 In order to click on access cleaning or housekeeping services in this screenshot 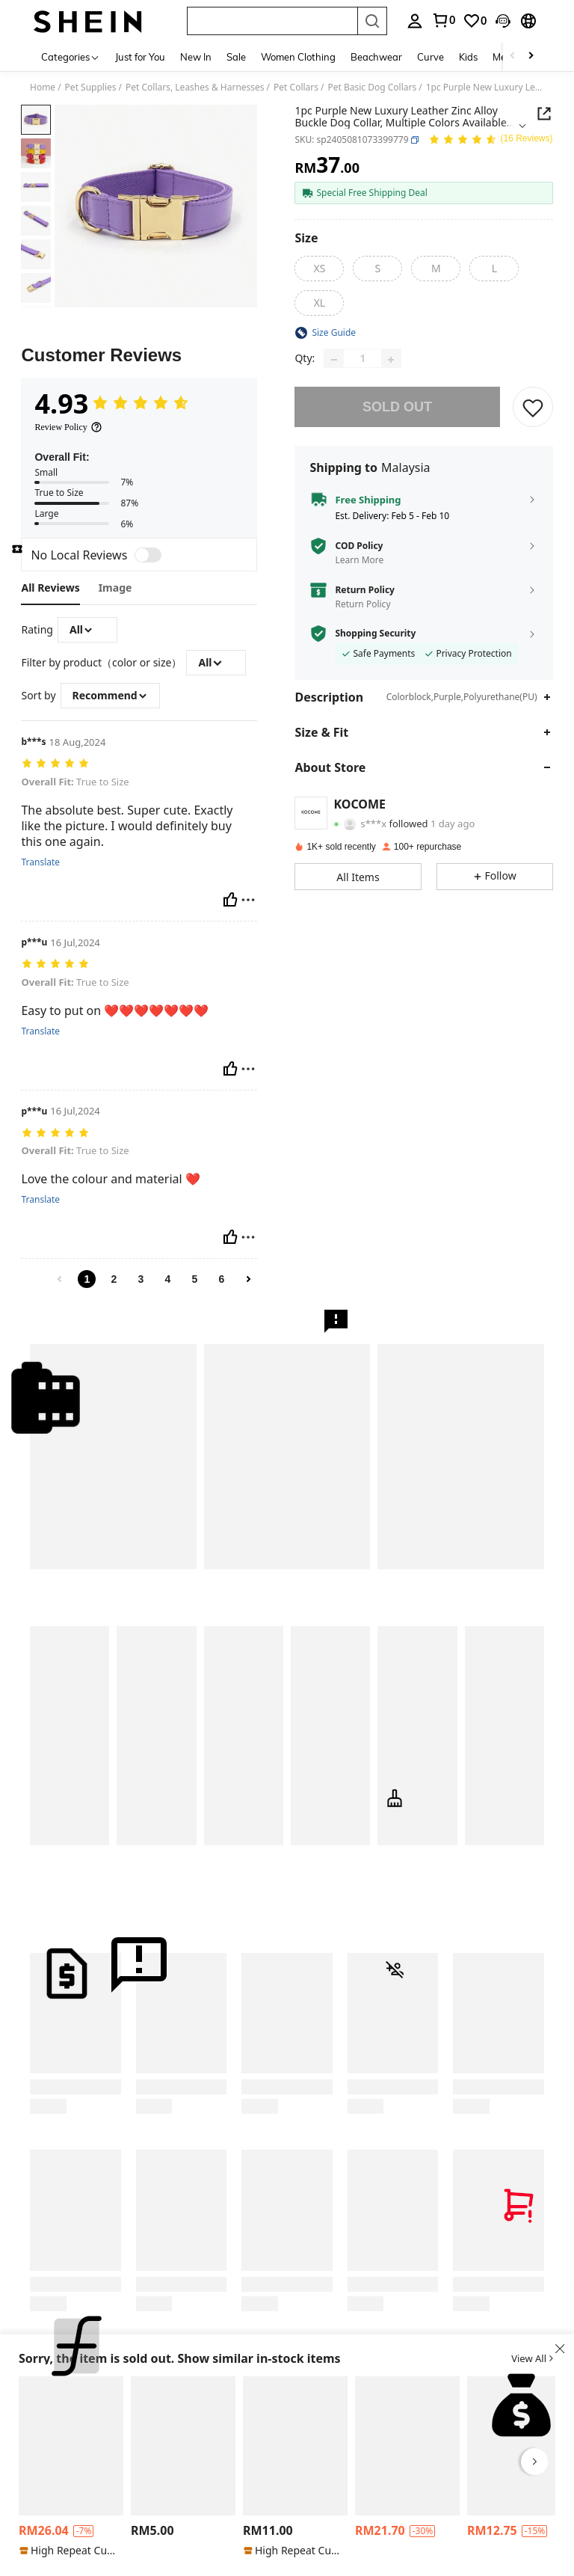, I will do `click(395, 1798)`.